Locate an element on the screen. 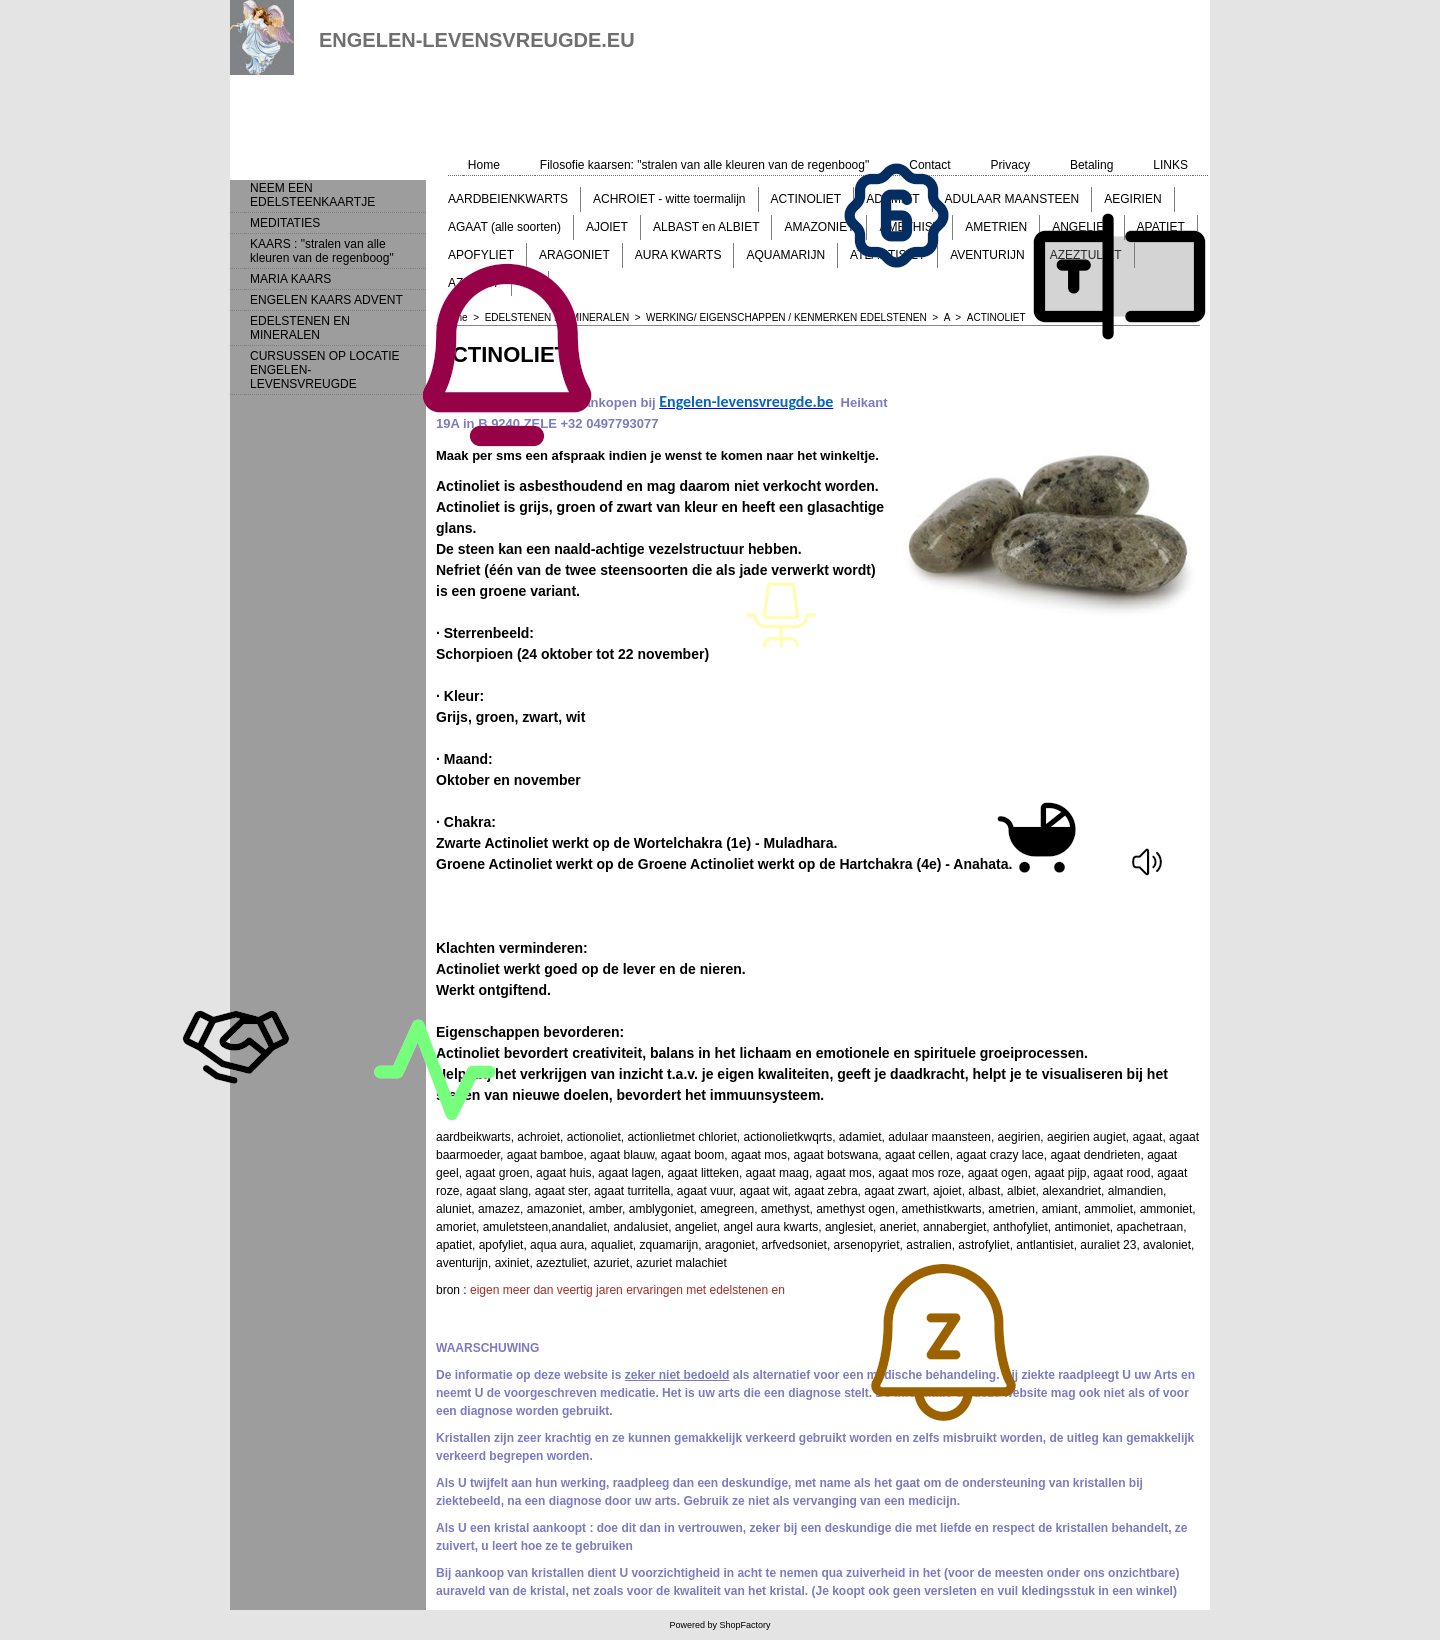  indicates rank or position number 6 is located at coordinates (896, 215).